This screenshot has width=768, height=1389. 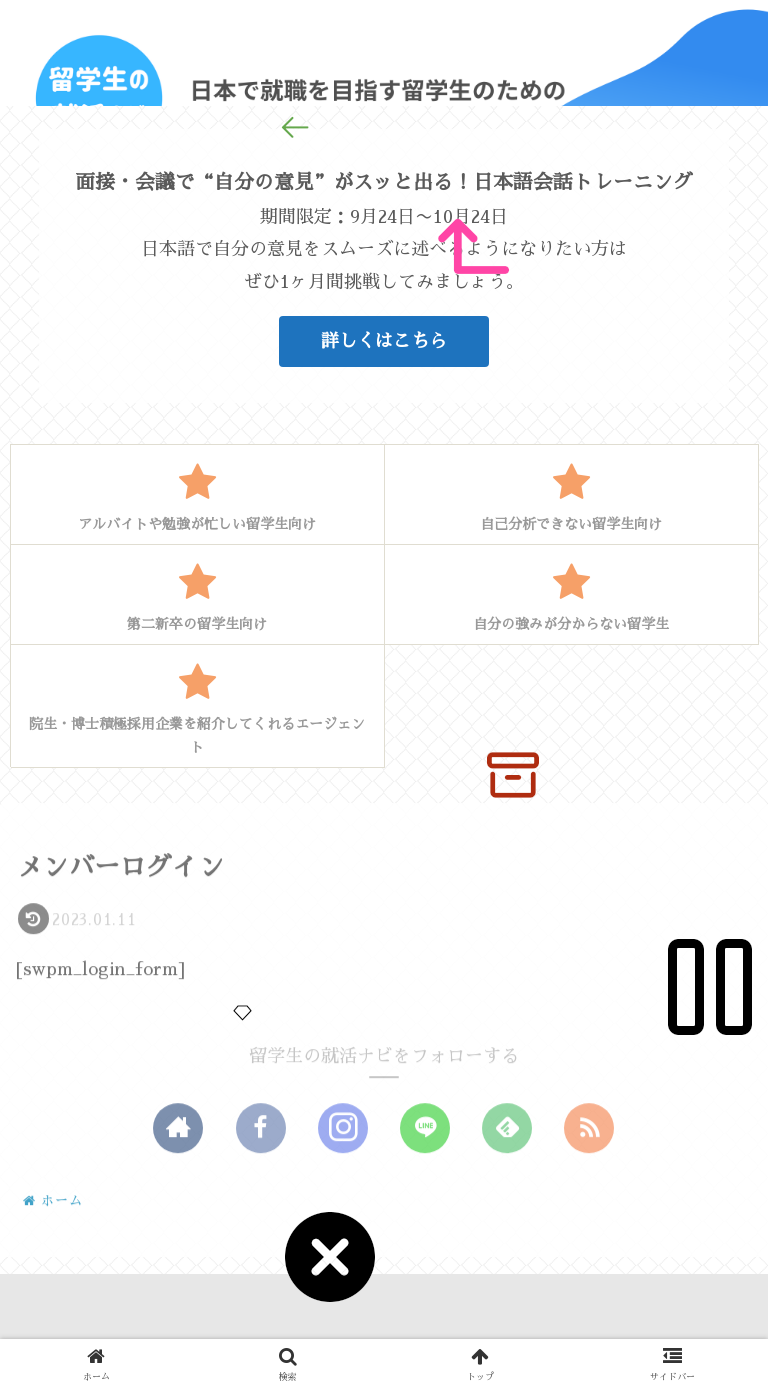 I want to click on go back and return to top, so click(x=471, y=249).